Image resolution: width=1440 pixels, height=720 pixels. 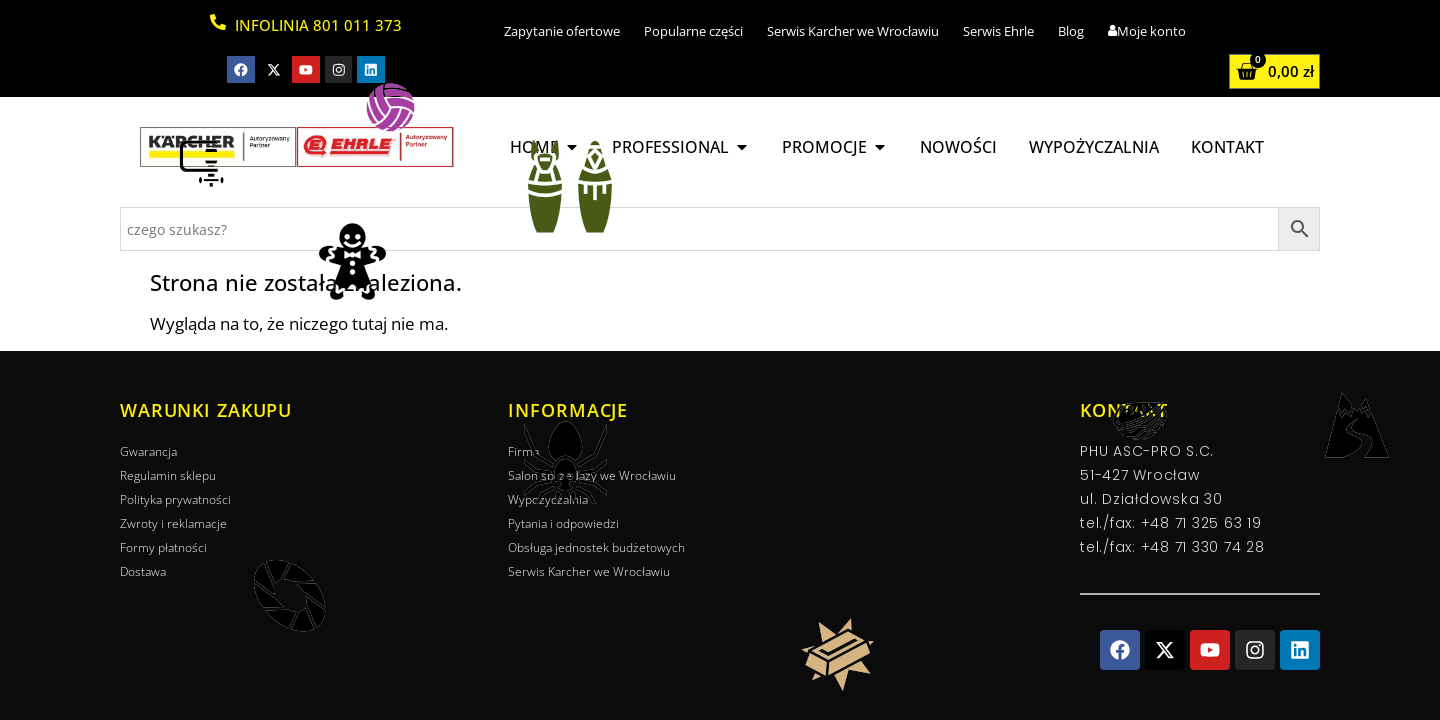 What do you see at coordinates (1357, 425) in the screenshot?
I see `explore mountain trails or scenic routes` at bounding box center [1357, 425].